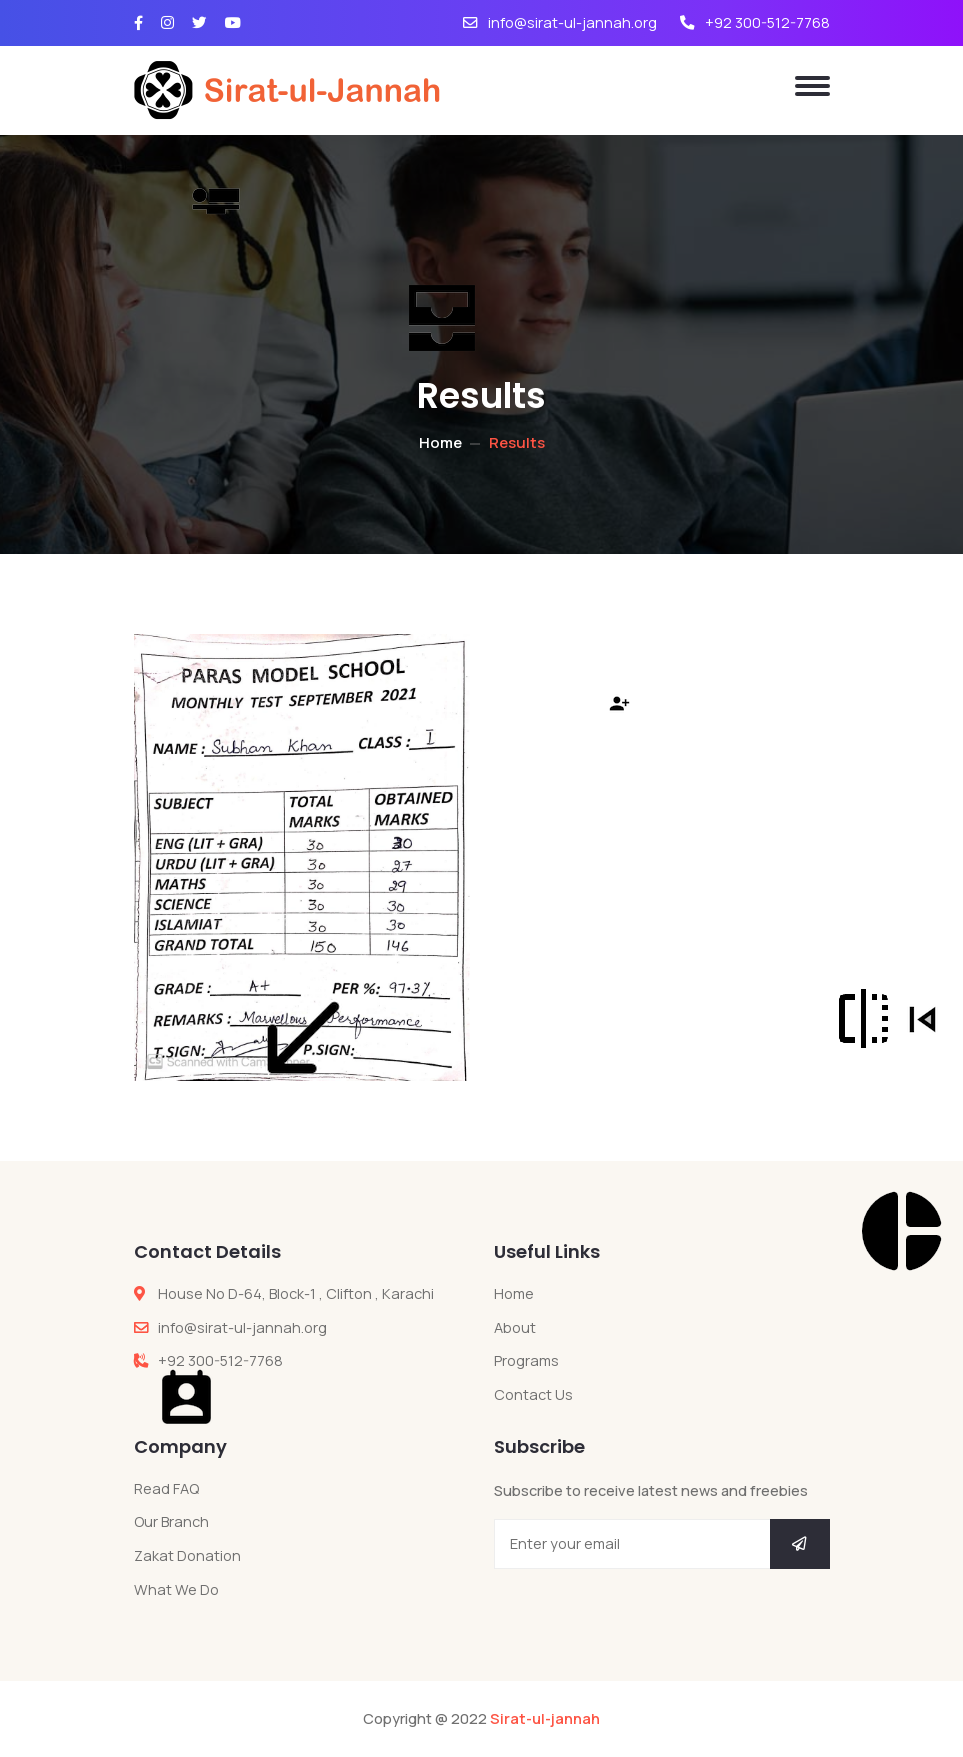  What do you see at coordinates (442, 318) in the screenshot?
I see `view all inboxes` at bounding box center [442, 318].